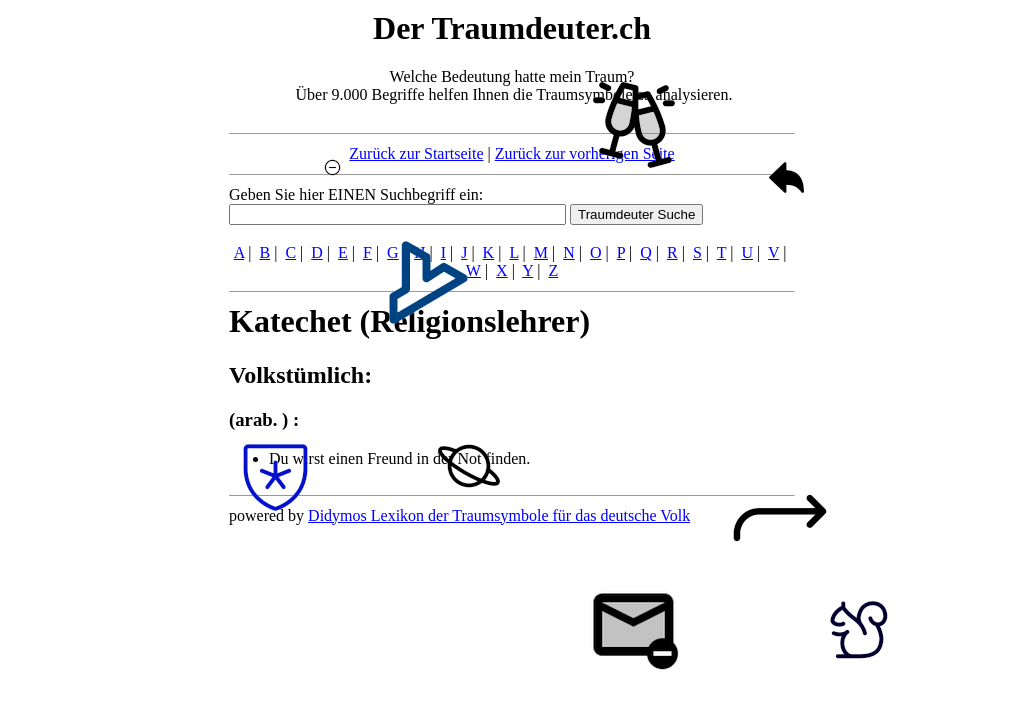  Describe the element at coordinates (635, 124) in the screenshot. I see `celebrate an achievement or milestone` at that location.